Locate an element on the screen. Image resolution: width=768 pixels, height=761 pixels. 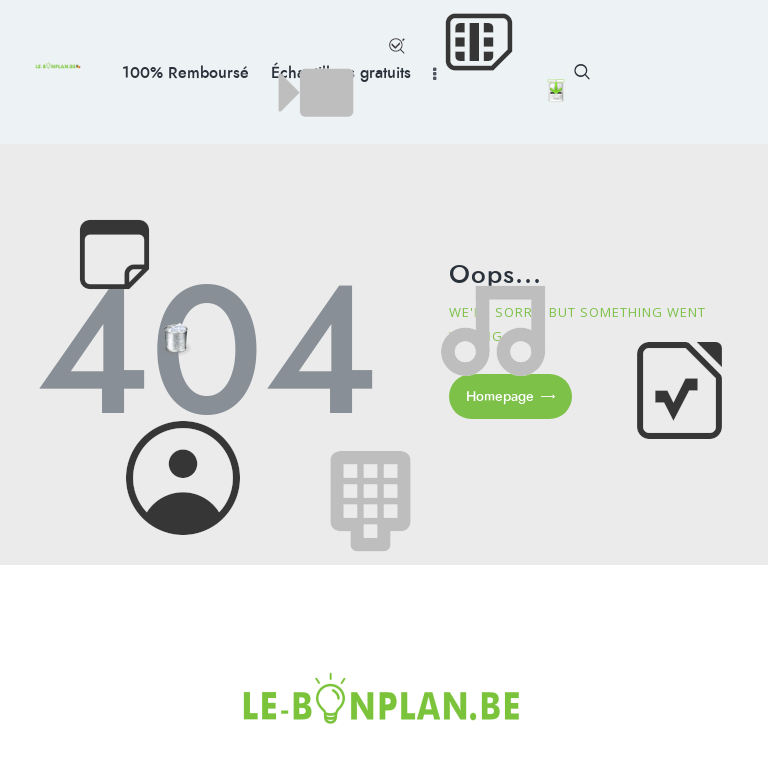
open your videos folder is located at coordinates (316, 90).